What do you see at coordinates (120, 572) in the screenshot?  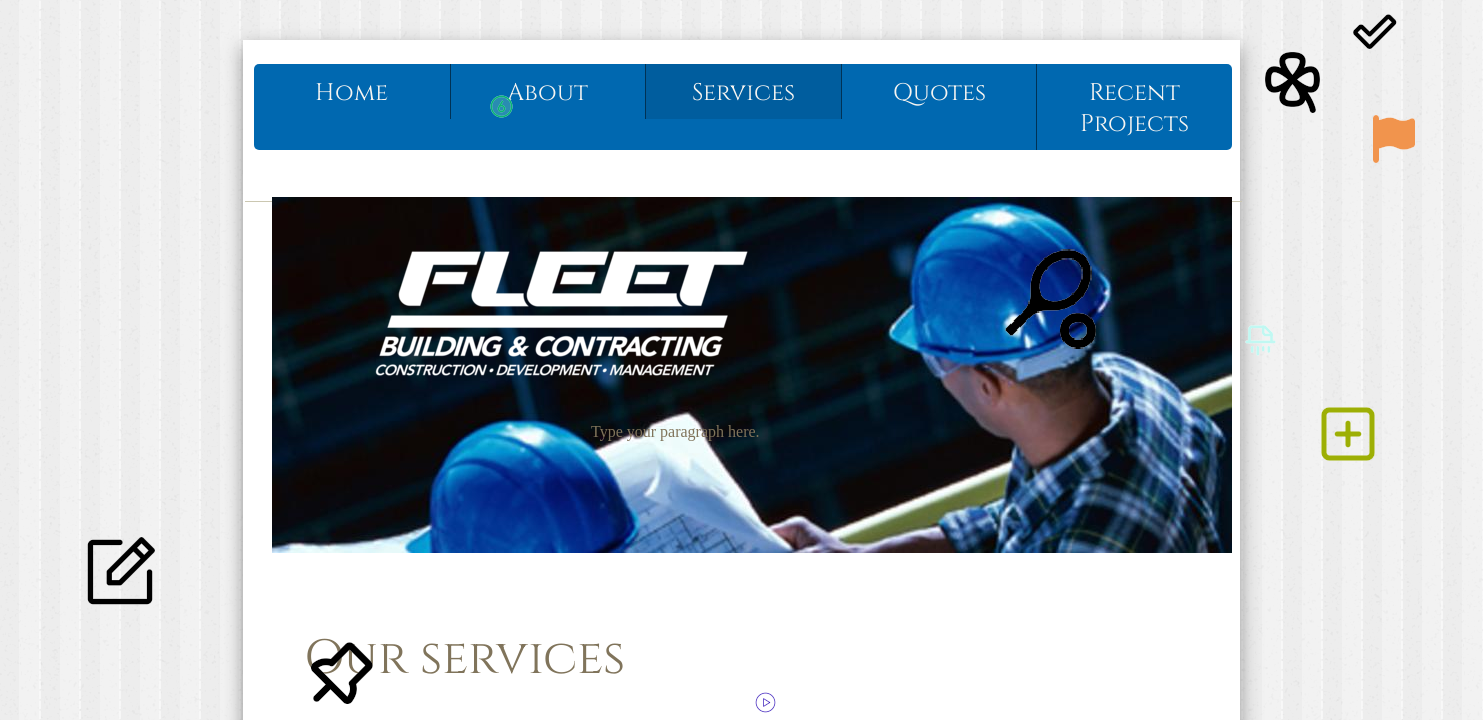 I see `compose a new note` at bounding box center [120, 572].